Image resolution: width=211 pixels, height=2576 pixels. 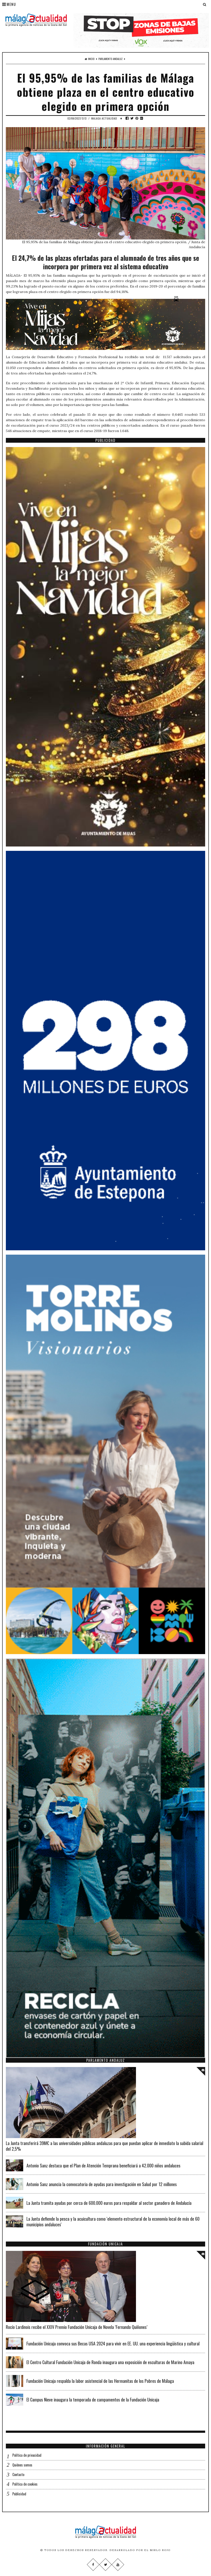 I want to click on view layered content or stacked items, so click(x=35, y=2291).